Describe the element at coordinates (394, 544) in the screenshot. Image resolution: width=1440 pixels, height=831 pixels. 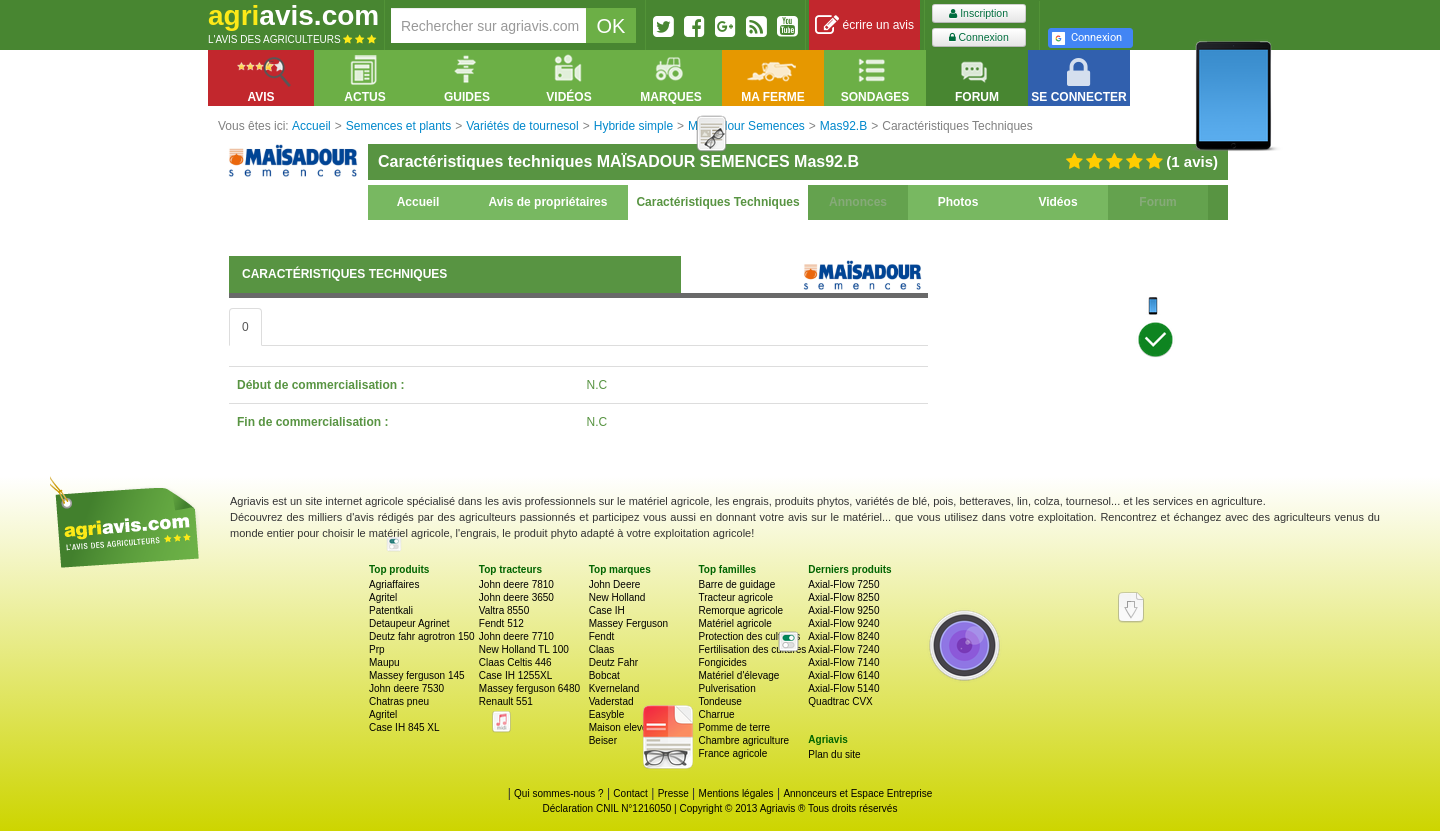
I see `open gnome tweaks to customize desktop settings` at that location.